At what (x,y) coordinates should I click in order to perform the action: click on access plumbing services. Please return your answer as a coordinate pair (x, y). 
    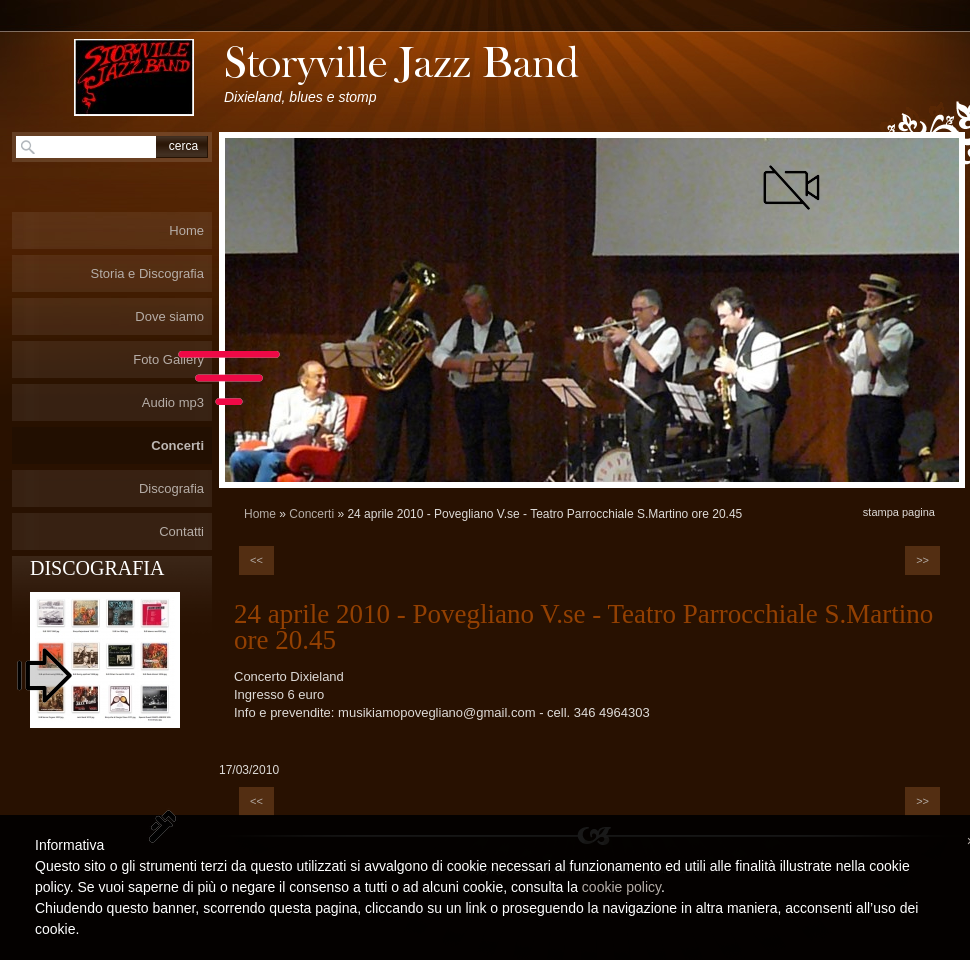
    Looking at the image, I should click on (162, 826).